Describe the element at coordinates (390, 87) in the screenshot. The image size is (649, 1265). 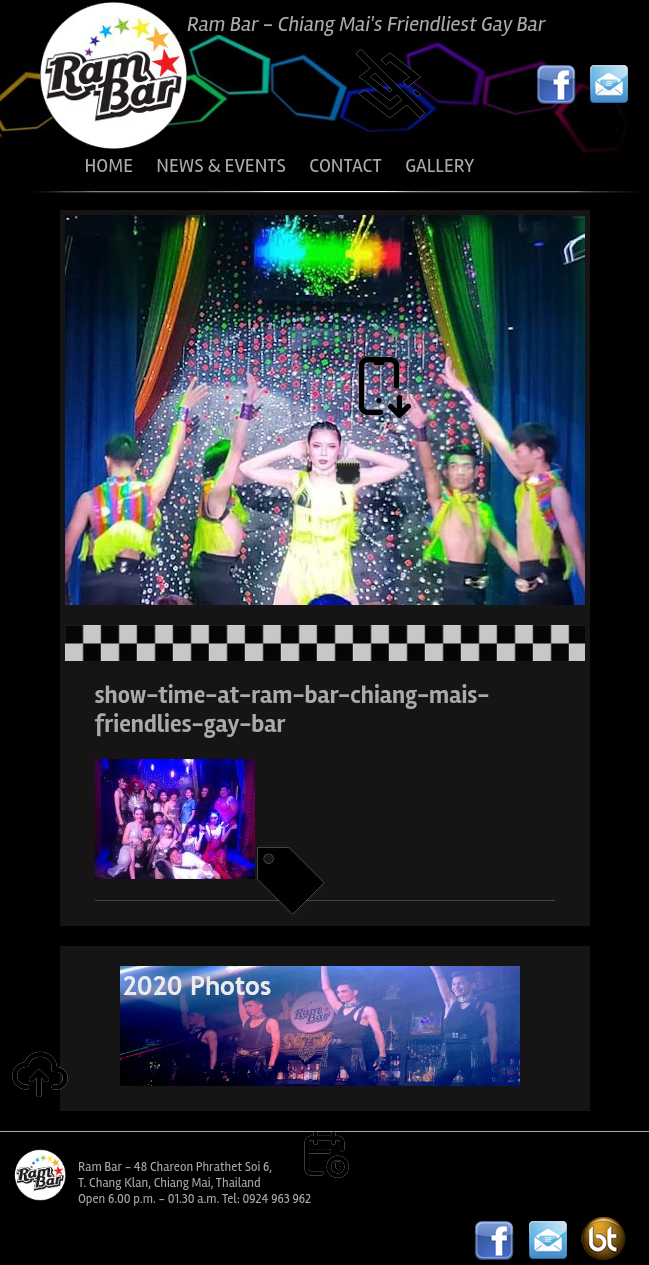
I see `clear all map layers` at that location.